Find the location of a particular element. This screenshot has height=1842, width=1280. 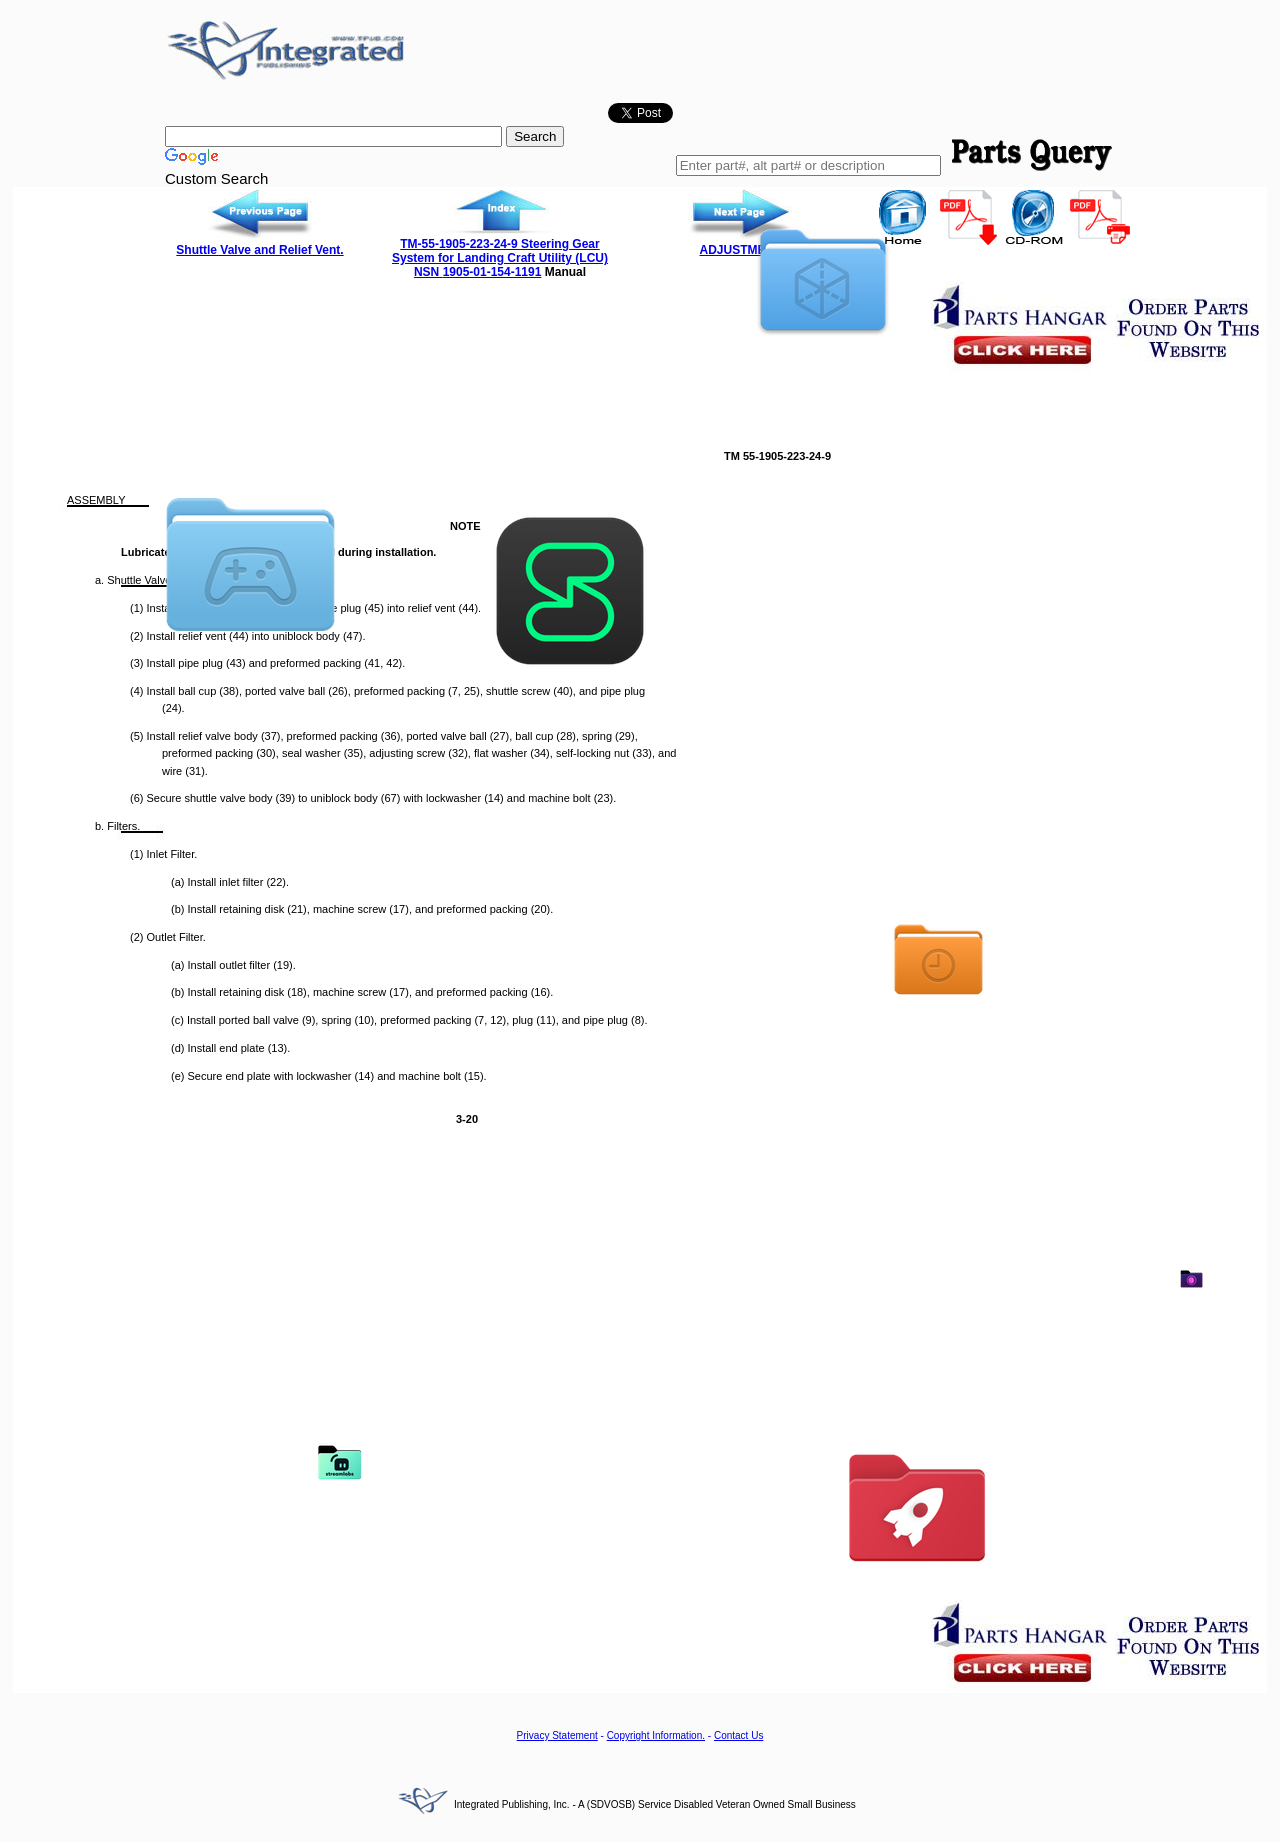

access temporary files folder is located at coordinates (938, 959).